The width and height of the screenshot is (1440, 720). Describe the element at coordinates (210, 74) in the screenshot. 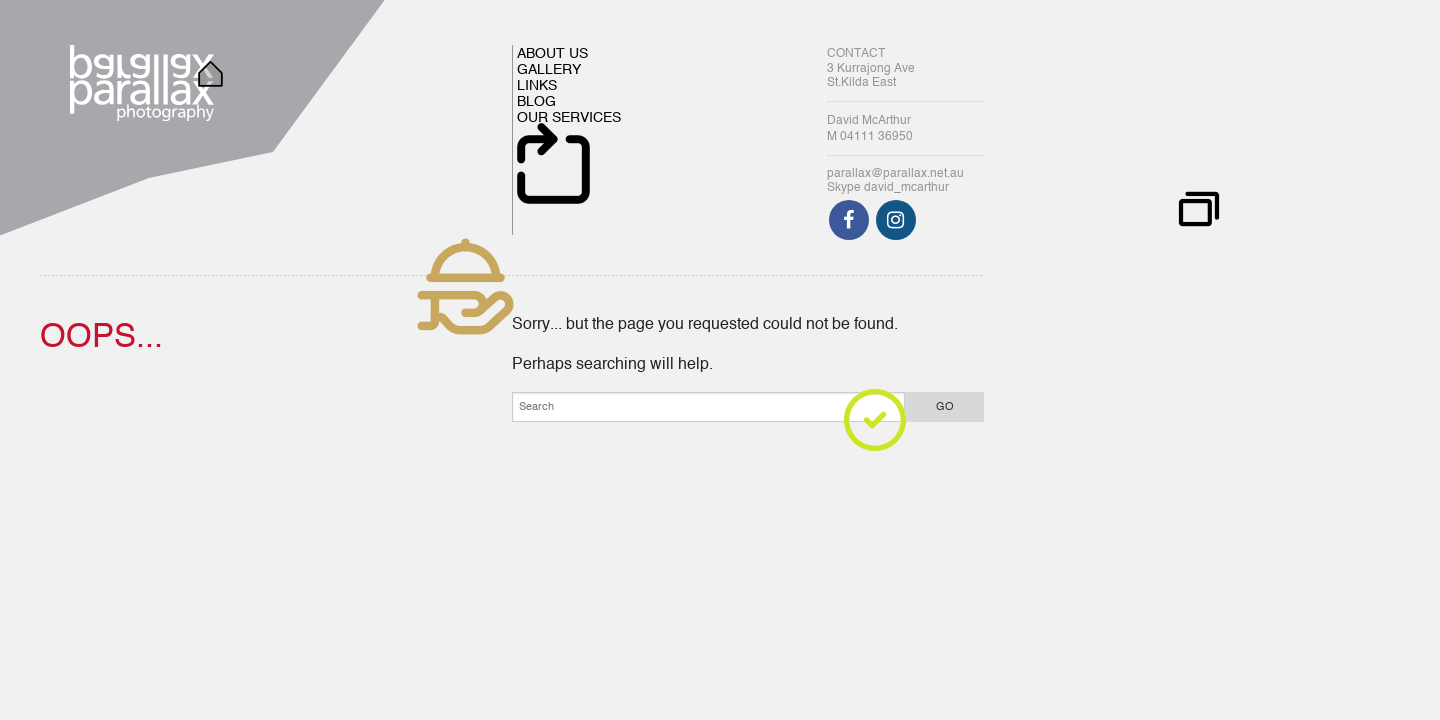

I see `go to home screen` at that location.